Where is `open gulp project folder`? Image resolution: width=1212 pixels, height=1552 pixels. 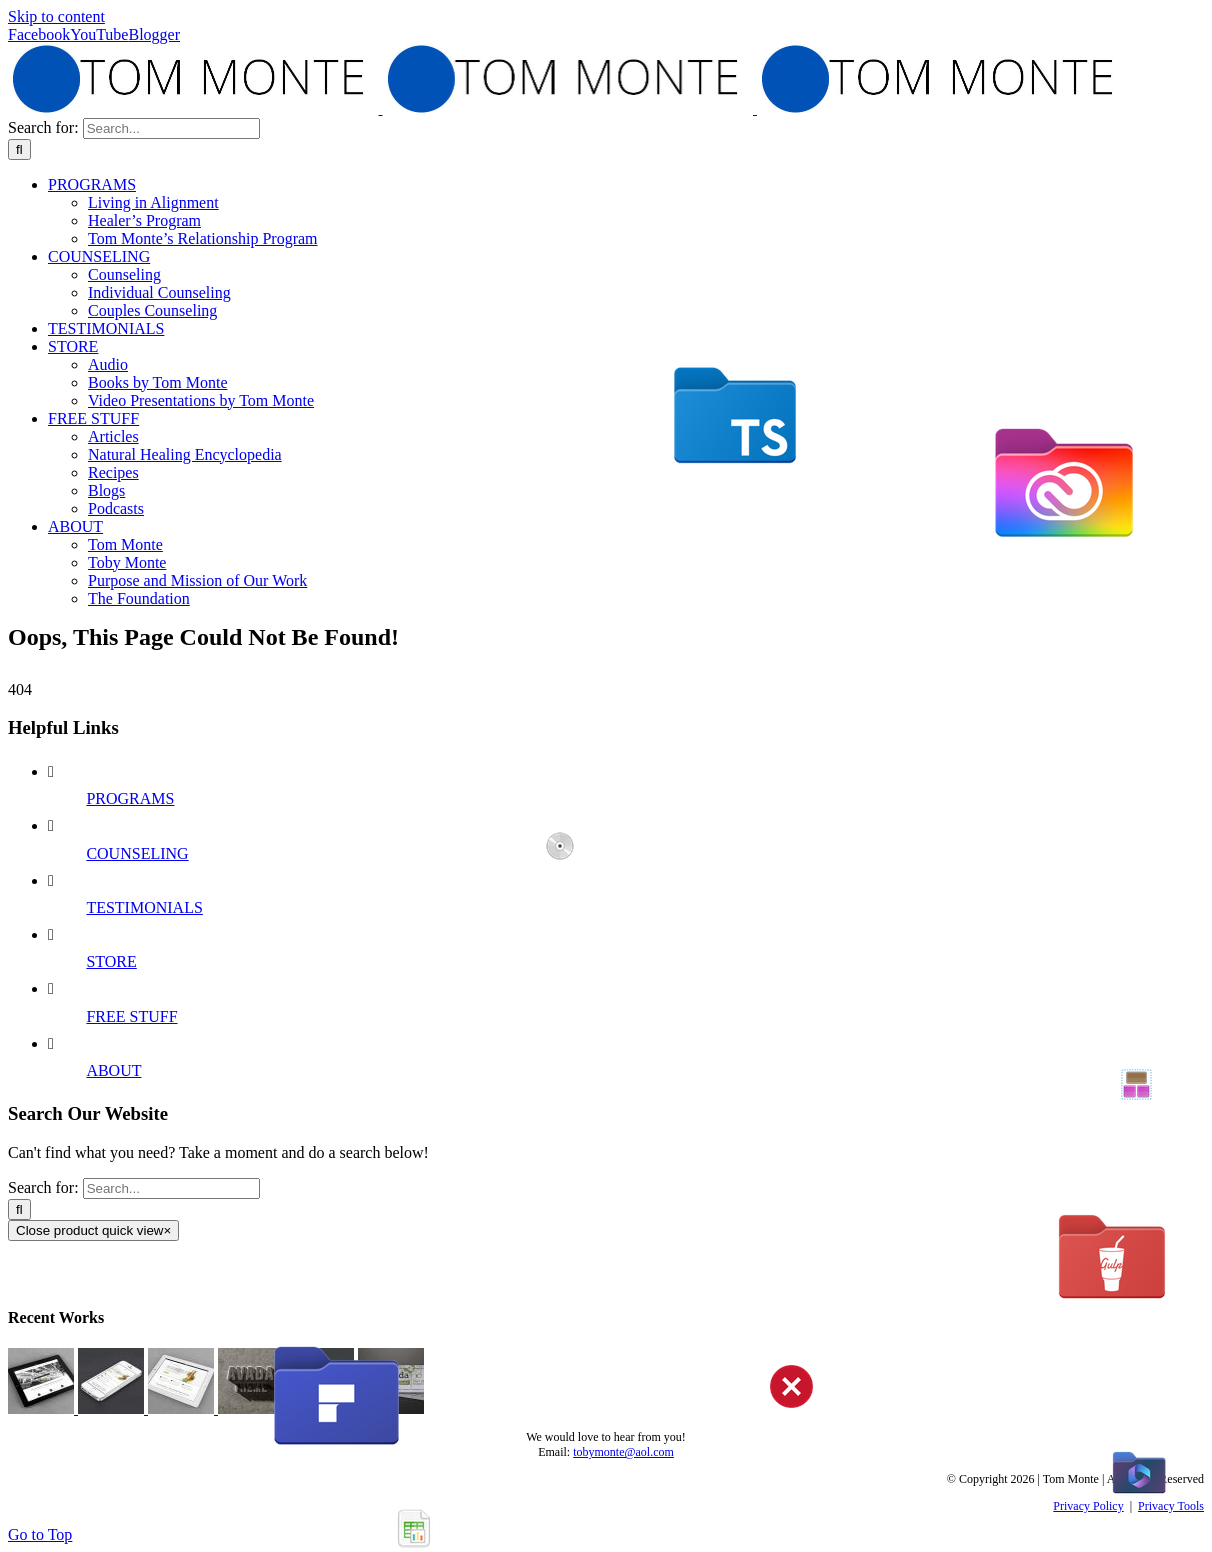
open gulp project folder is located at coordinates (1111, 1259).